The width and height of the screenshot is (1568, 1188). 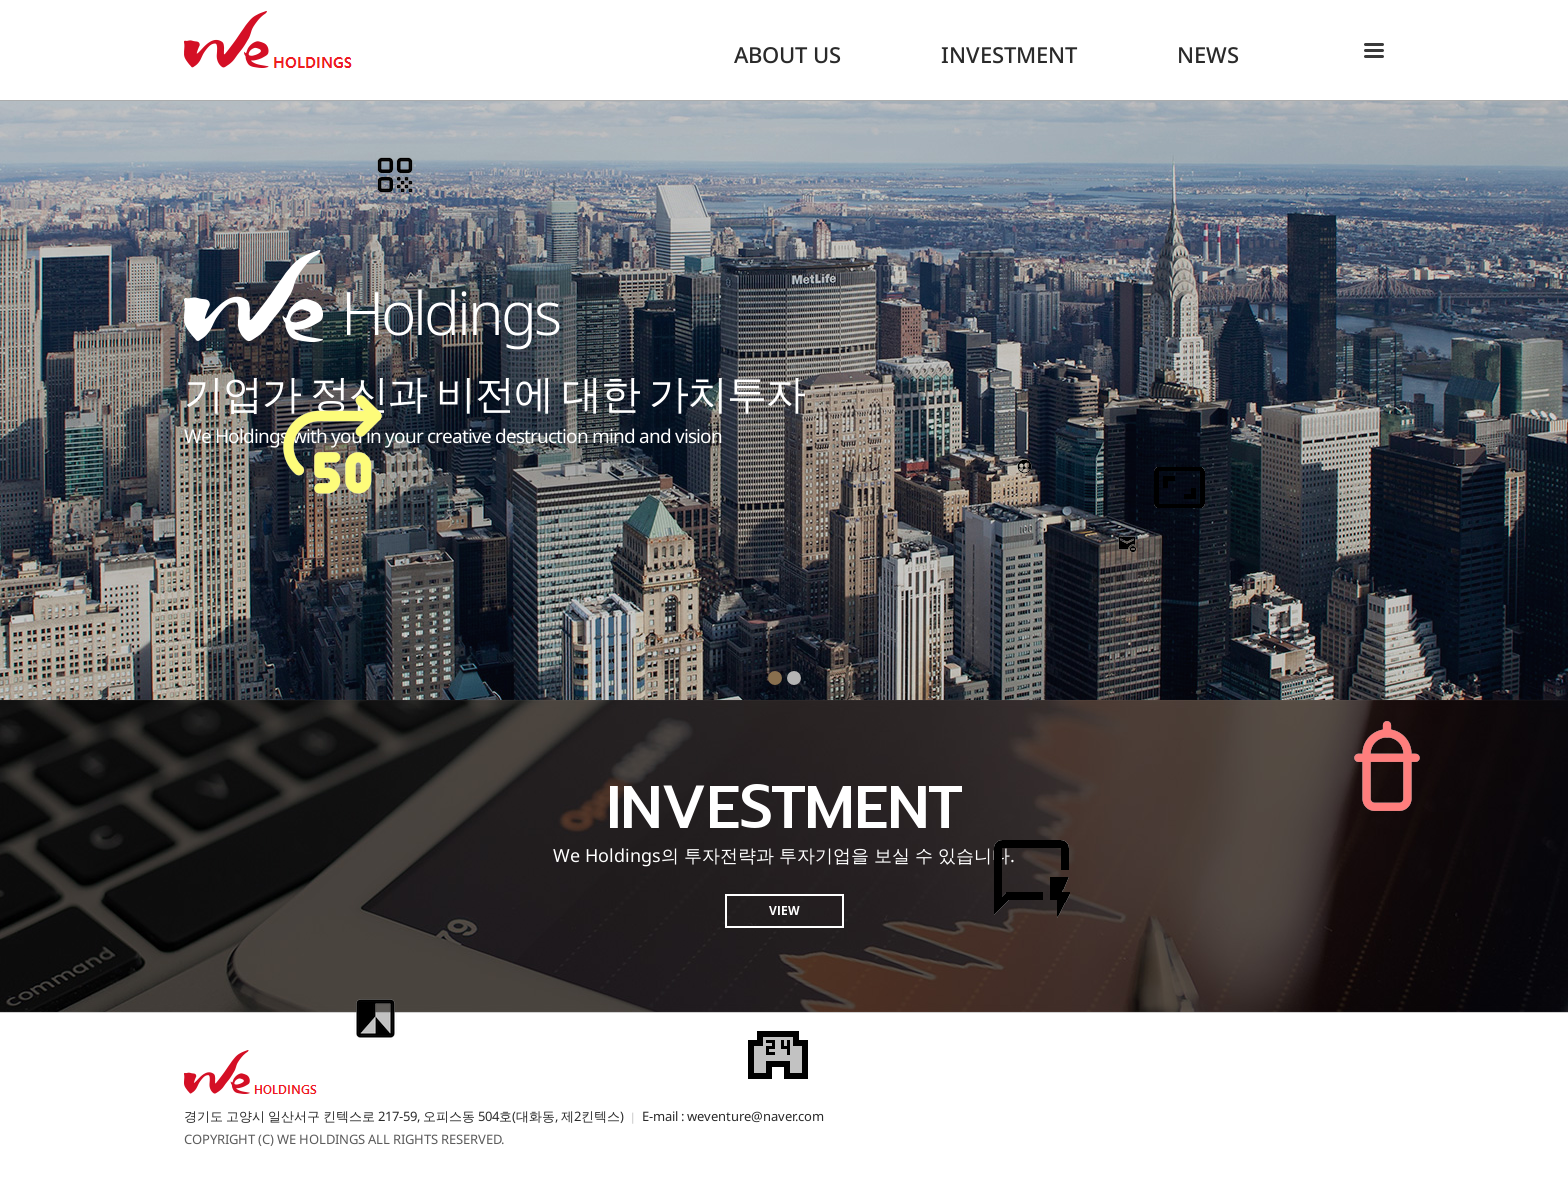 I want to click on scan or generate a QR code, so click(x=395, y=175).